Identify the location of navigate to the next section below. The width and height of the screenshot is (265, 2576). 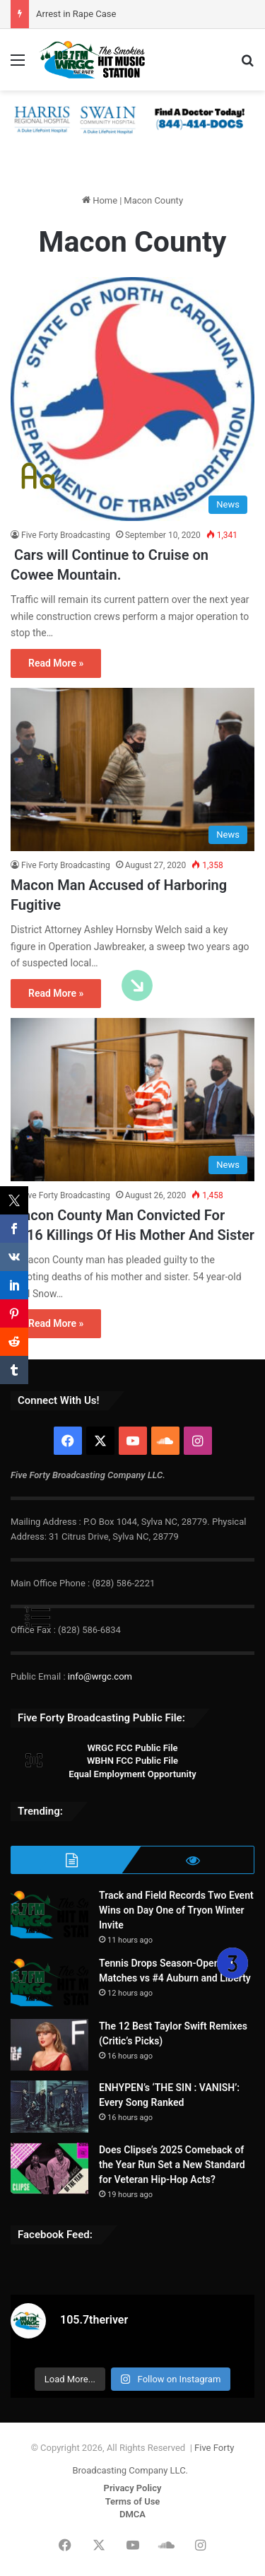
(137, 985).